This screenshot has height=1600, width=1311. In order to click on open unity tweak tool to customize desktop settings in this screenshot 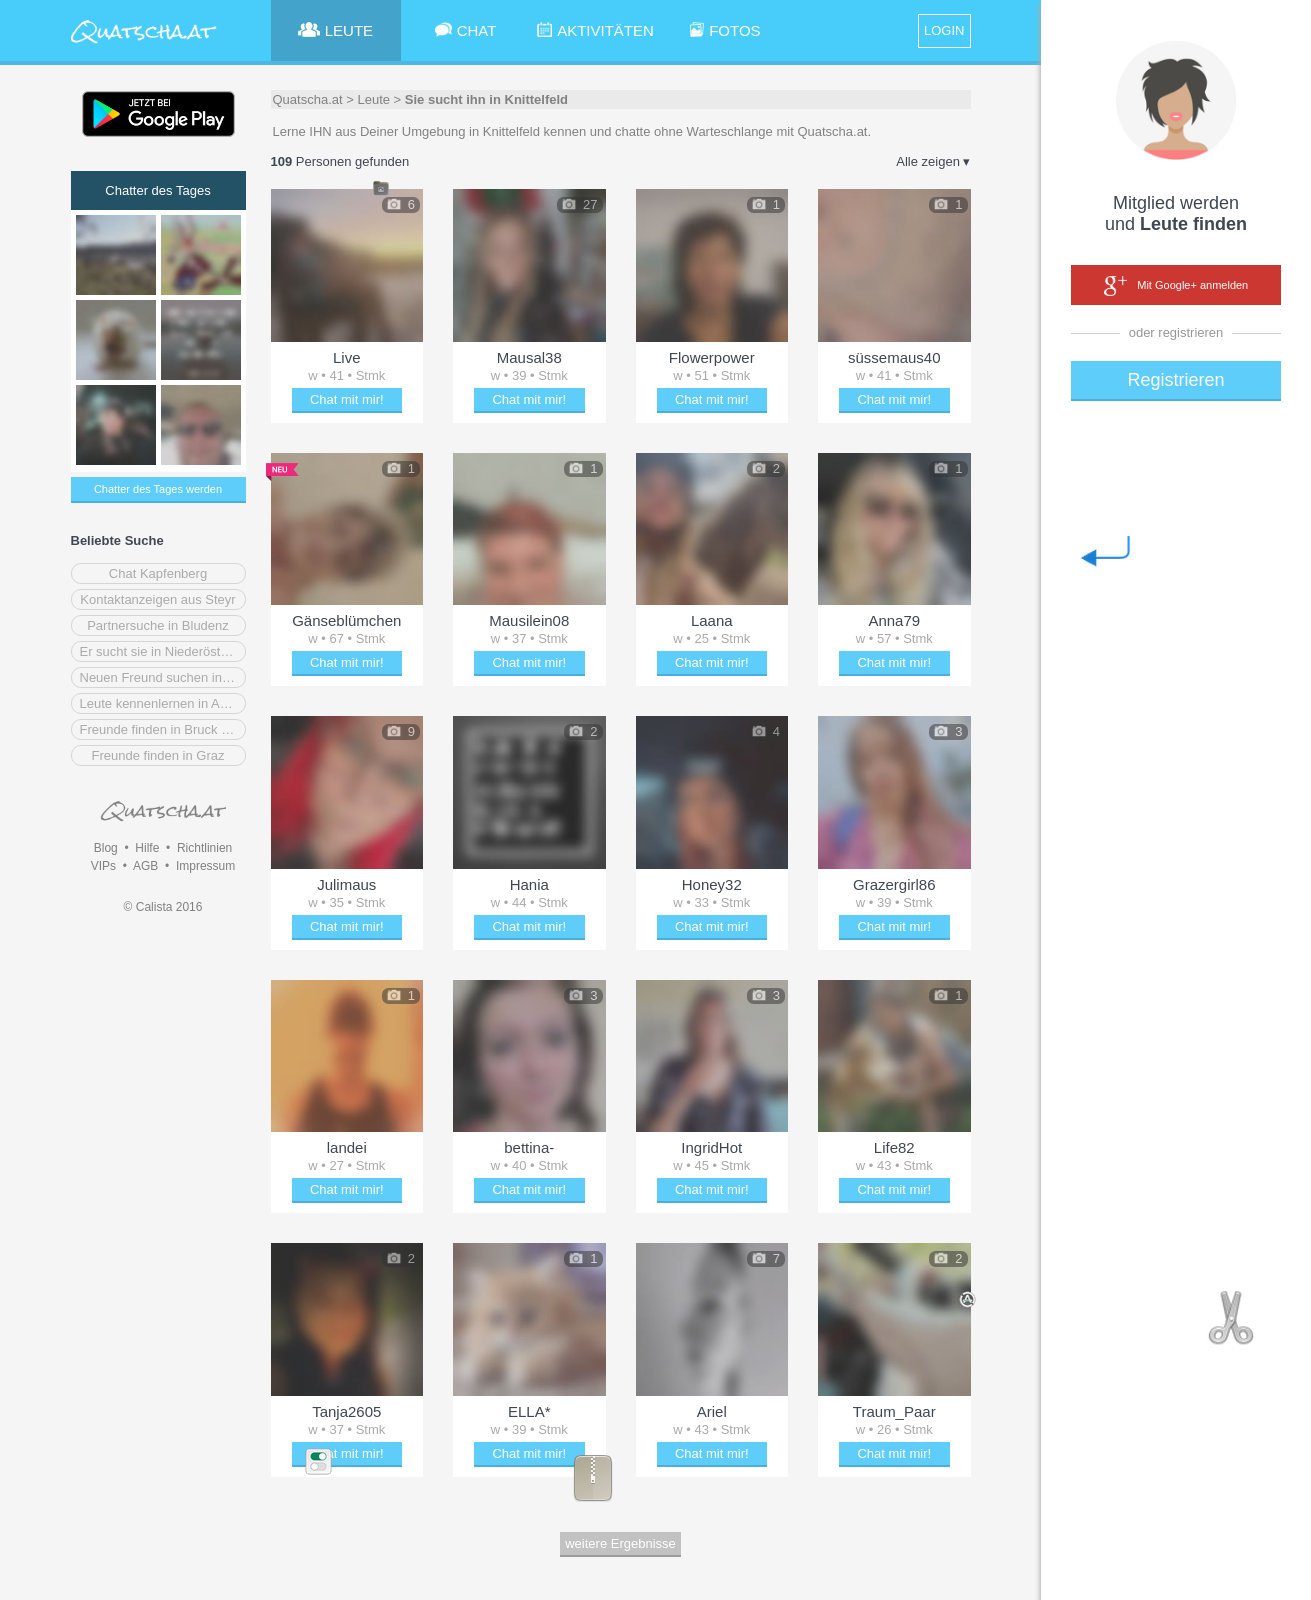, I will do `click(318, 1461)`.